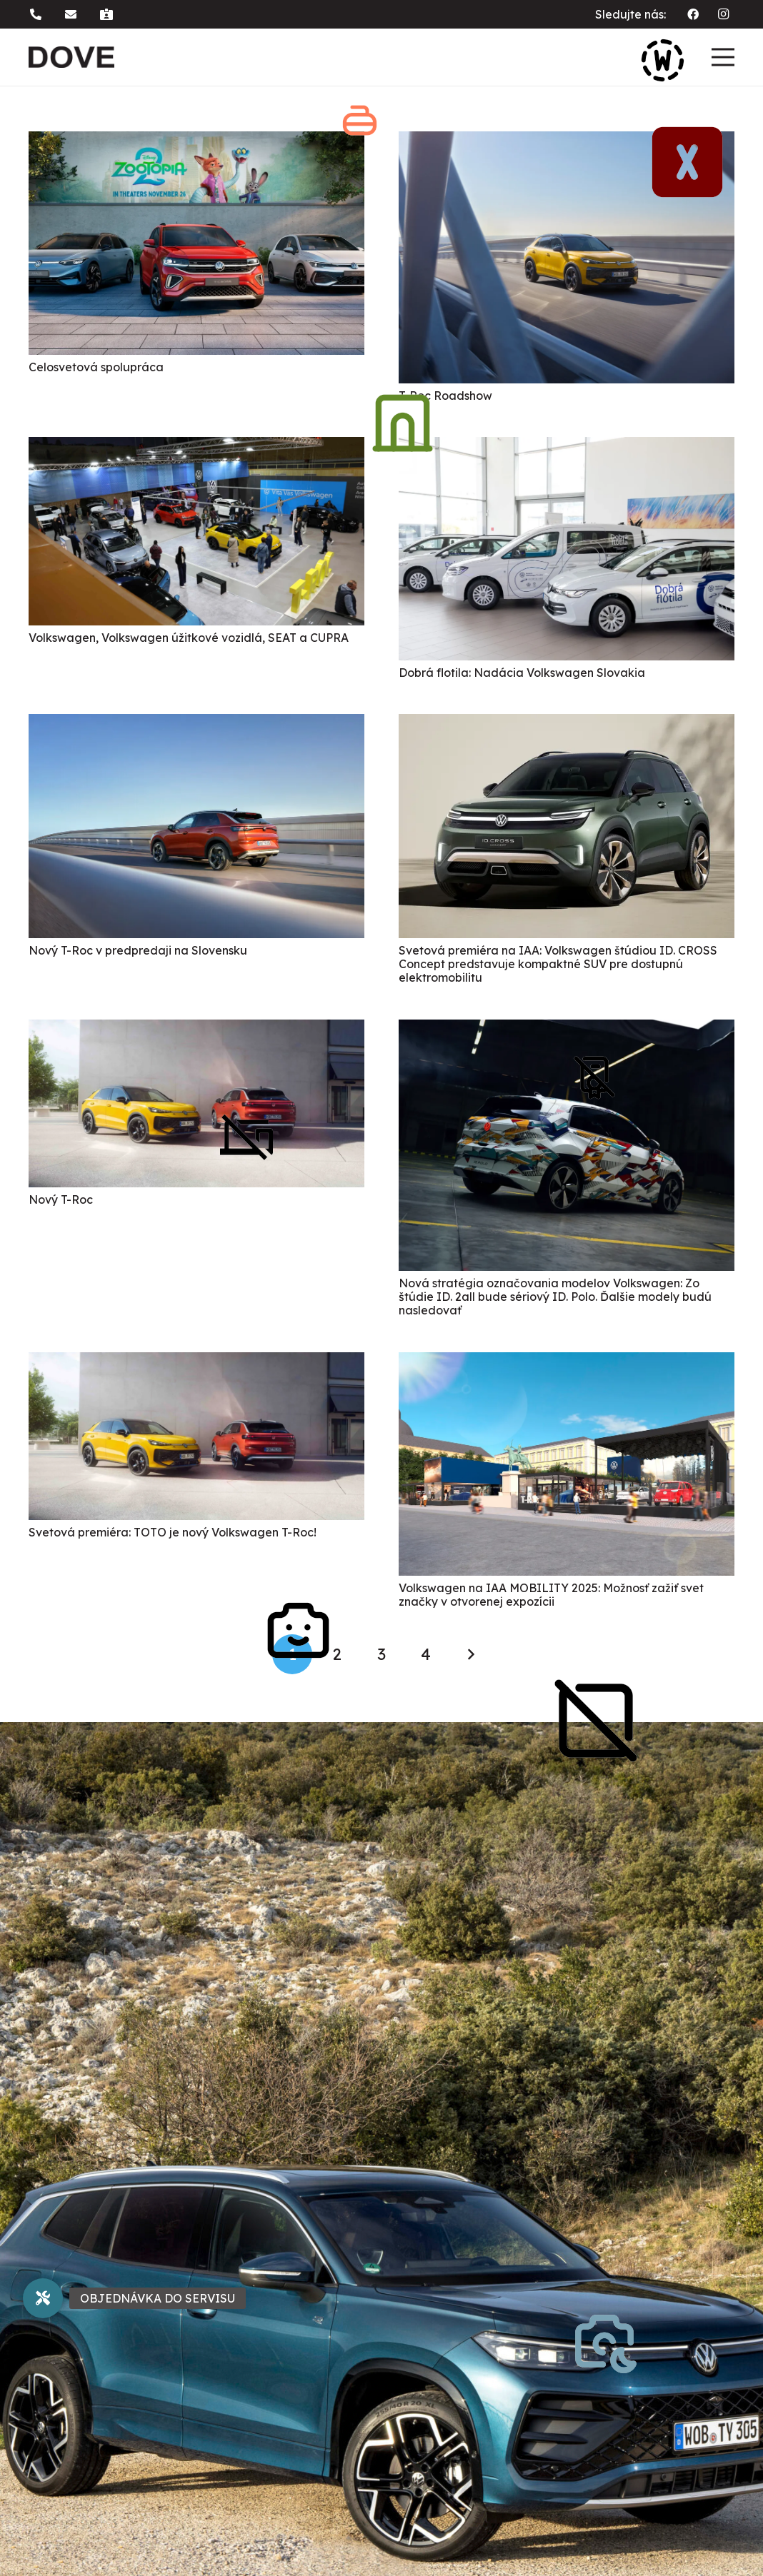 This screenshot has width=763, height=2576. I want to click on certificate or credential unavailable, so click(594, 1077).